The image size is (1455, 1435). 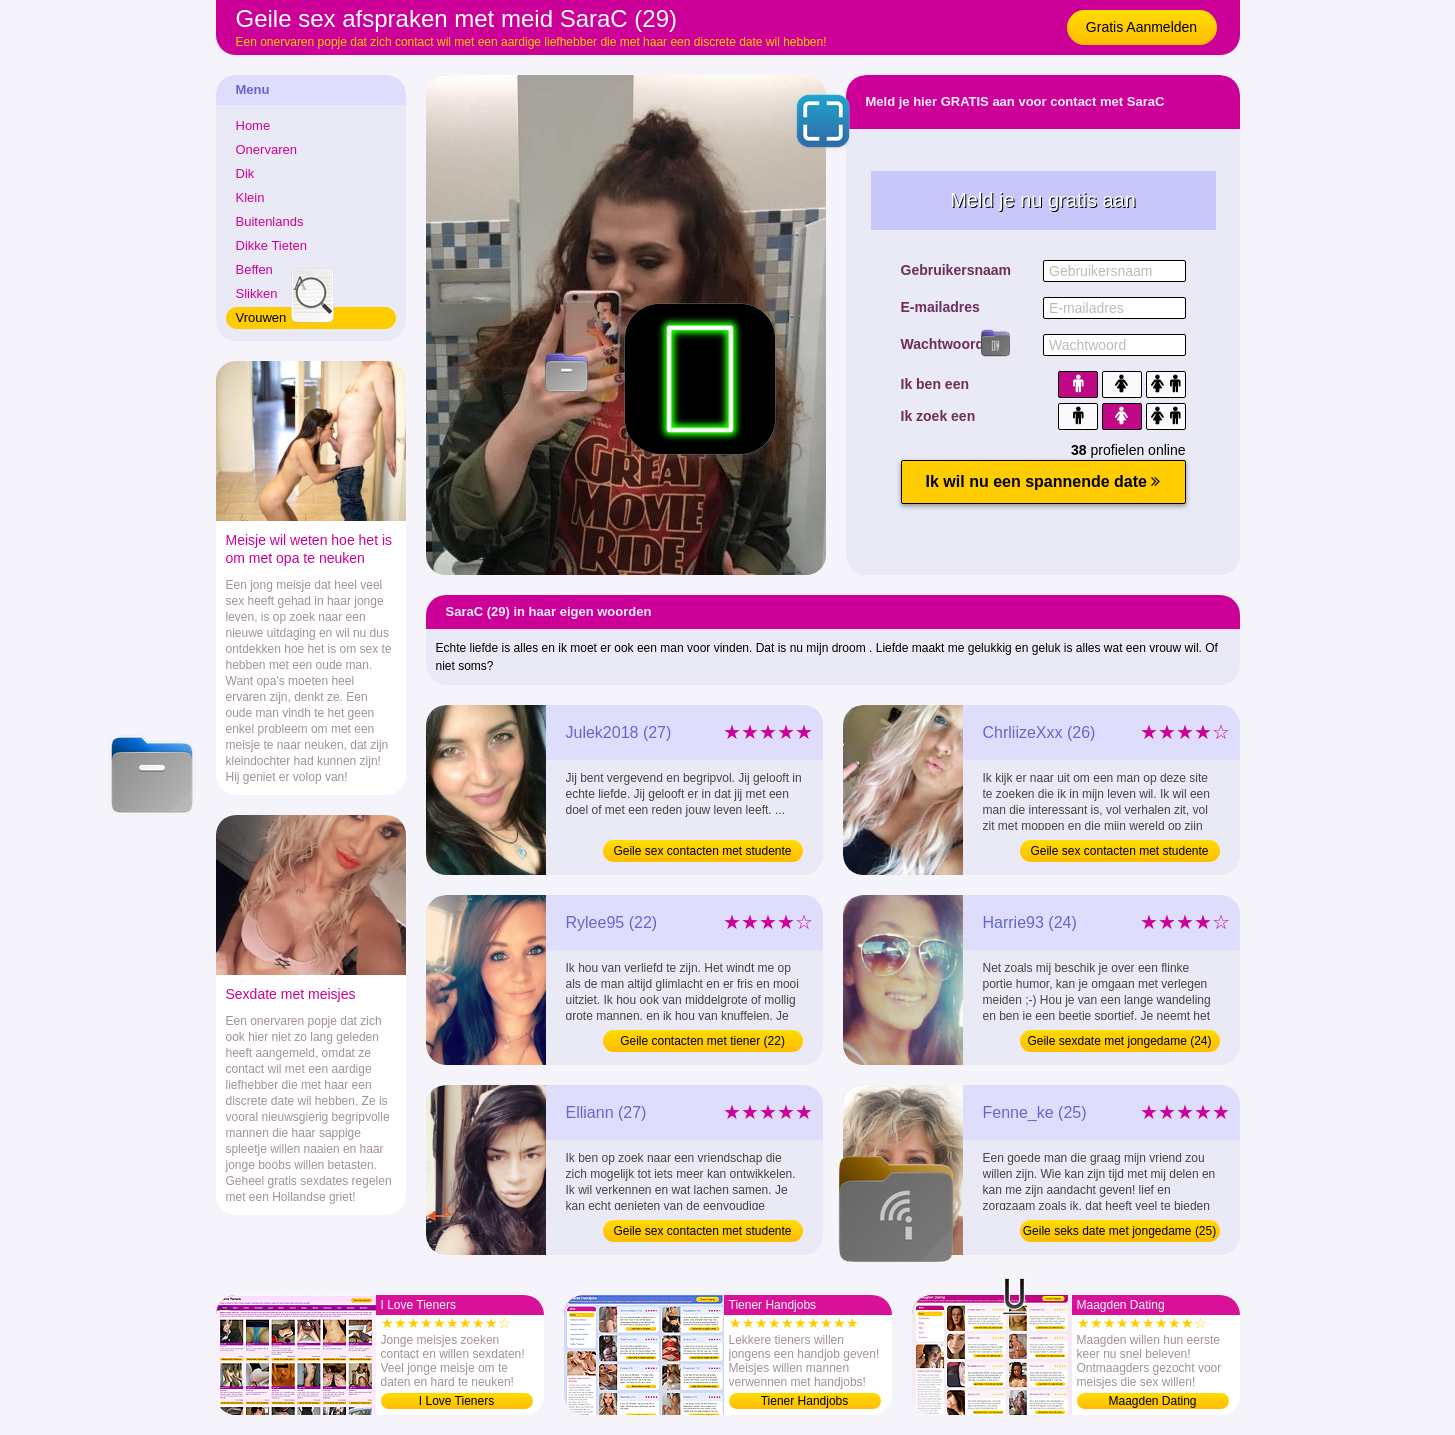 What do you see at coordinates (566, 372) in the screenshot?
I see `open the file manager application` at bounding box center [566, 372].